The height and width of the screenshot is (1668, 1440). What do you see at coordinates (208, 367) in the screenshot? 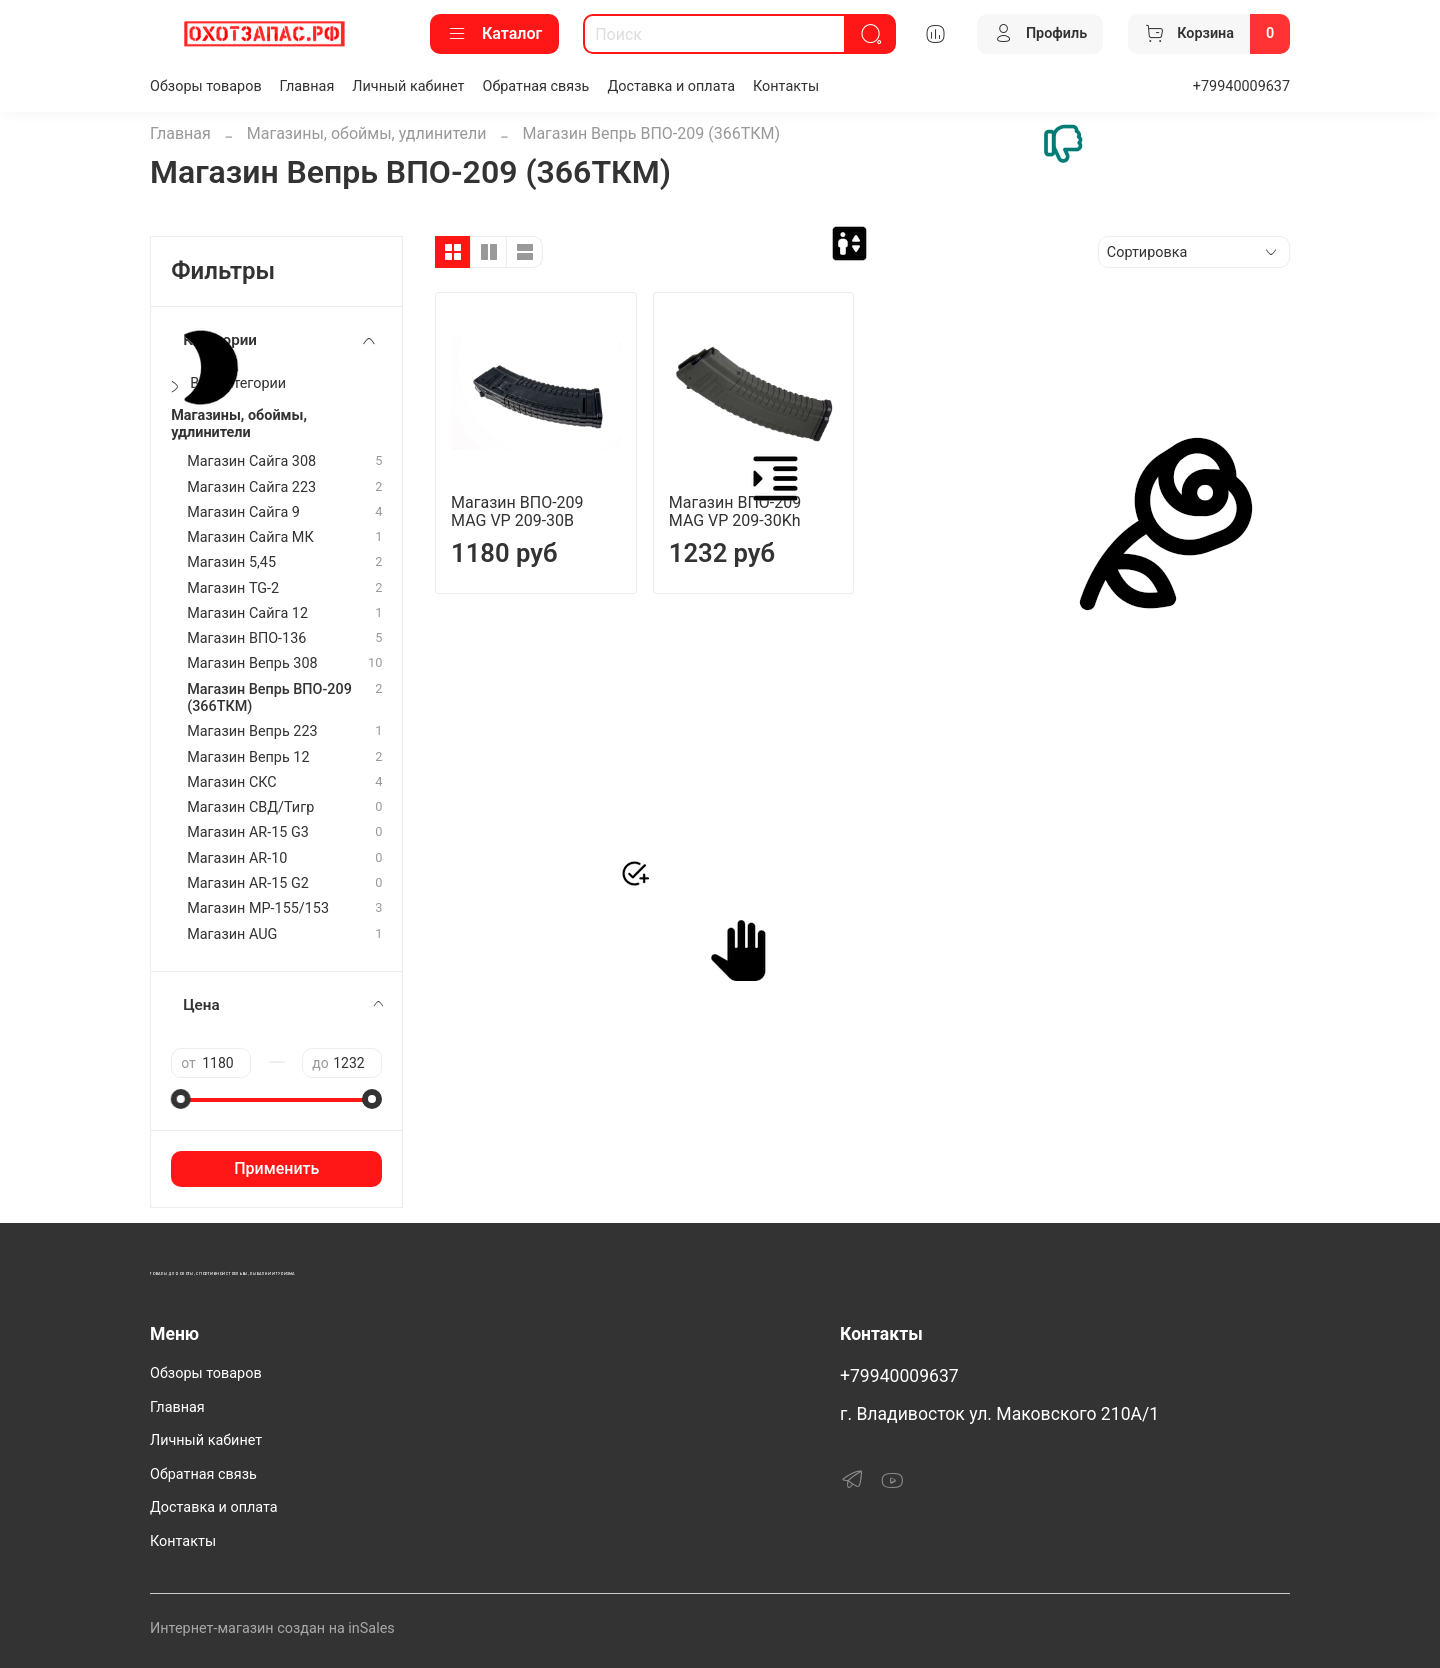
I see `toggle dark mode or night theme` at bounding box center [208, 367].